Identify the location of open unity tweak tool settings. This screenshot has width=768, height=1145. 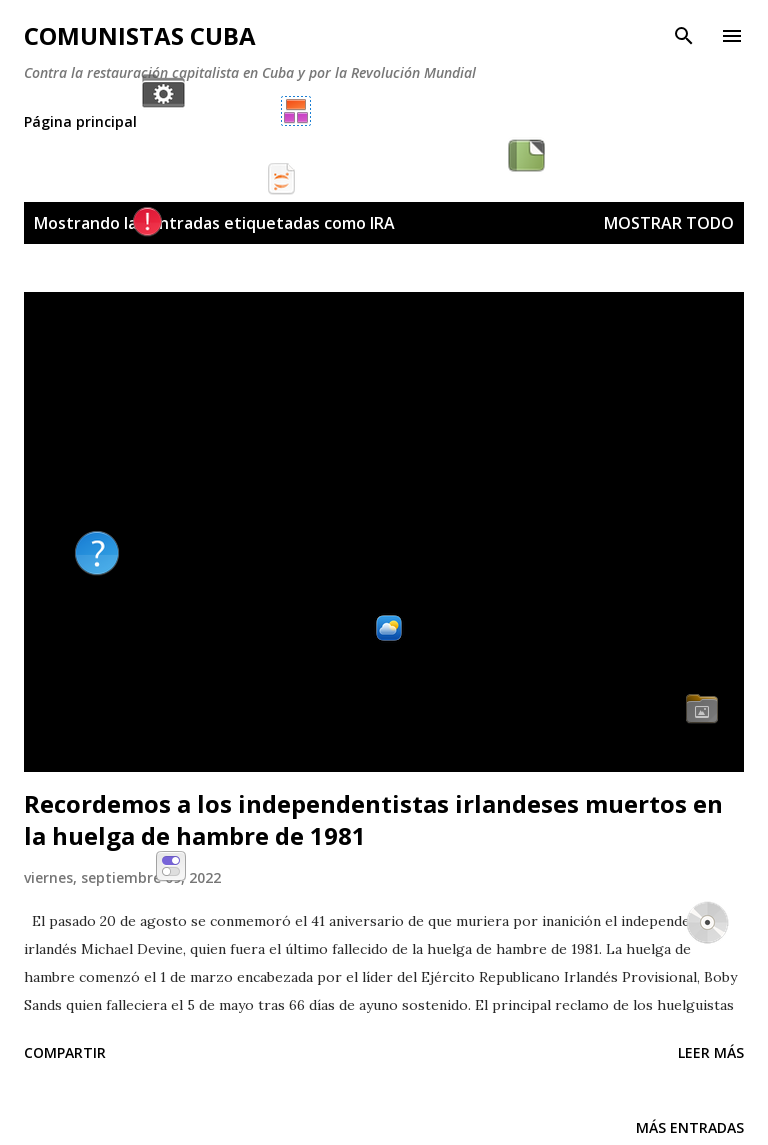
(171, 866).